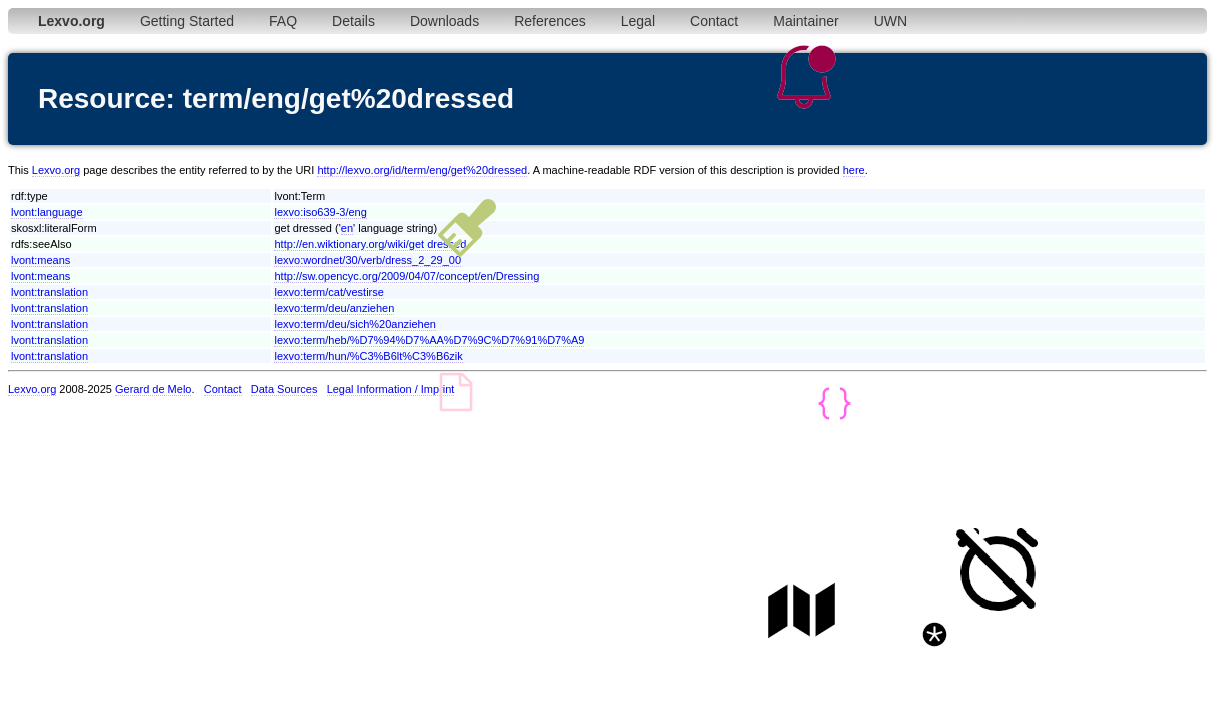 The height and width of the screenshot is (720, 1215). I want to click on indicates new notifications are available, so click(804, 77).